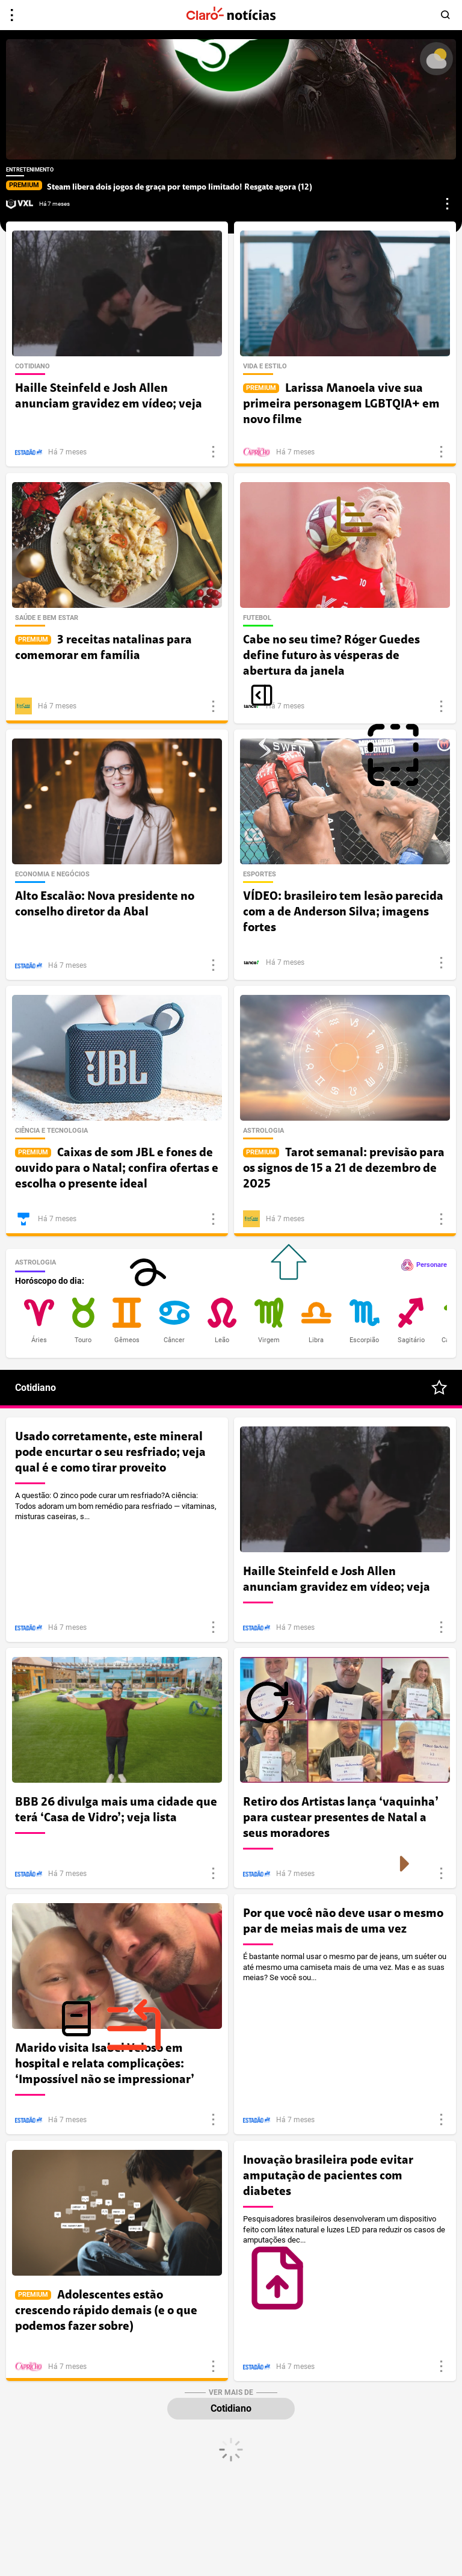 The height and width of the screenshot is (2576, 462). I want to click on remove a book from your library, so click(76, 2019).